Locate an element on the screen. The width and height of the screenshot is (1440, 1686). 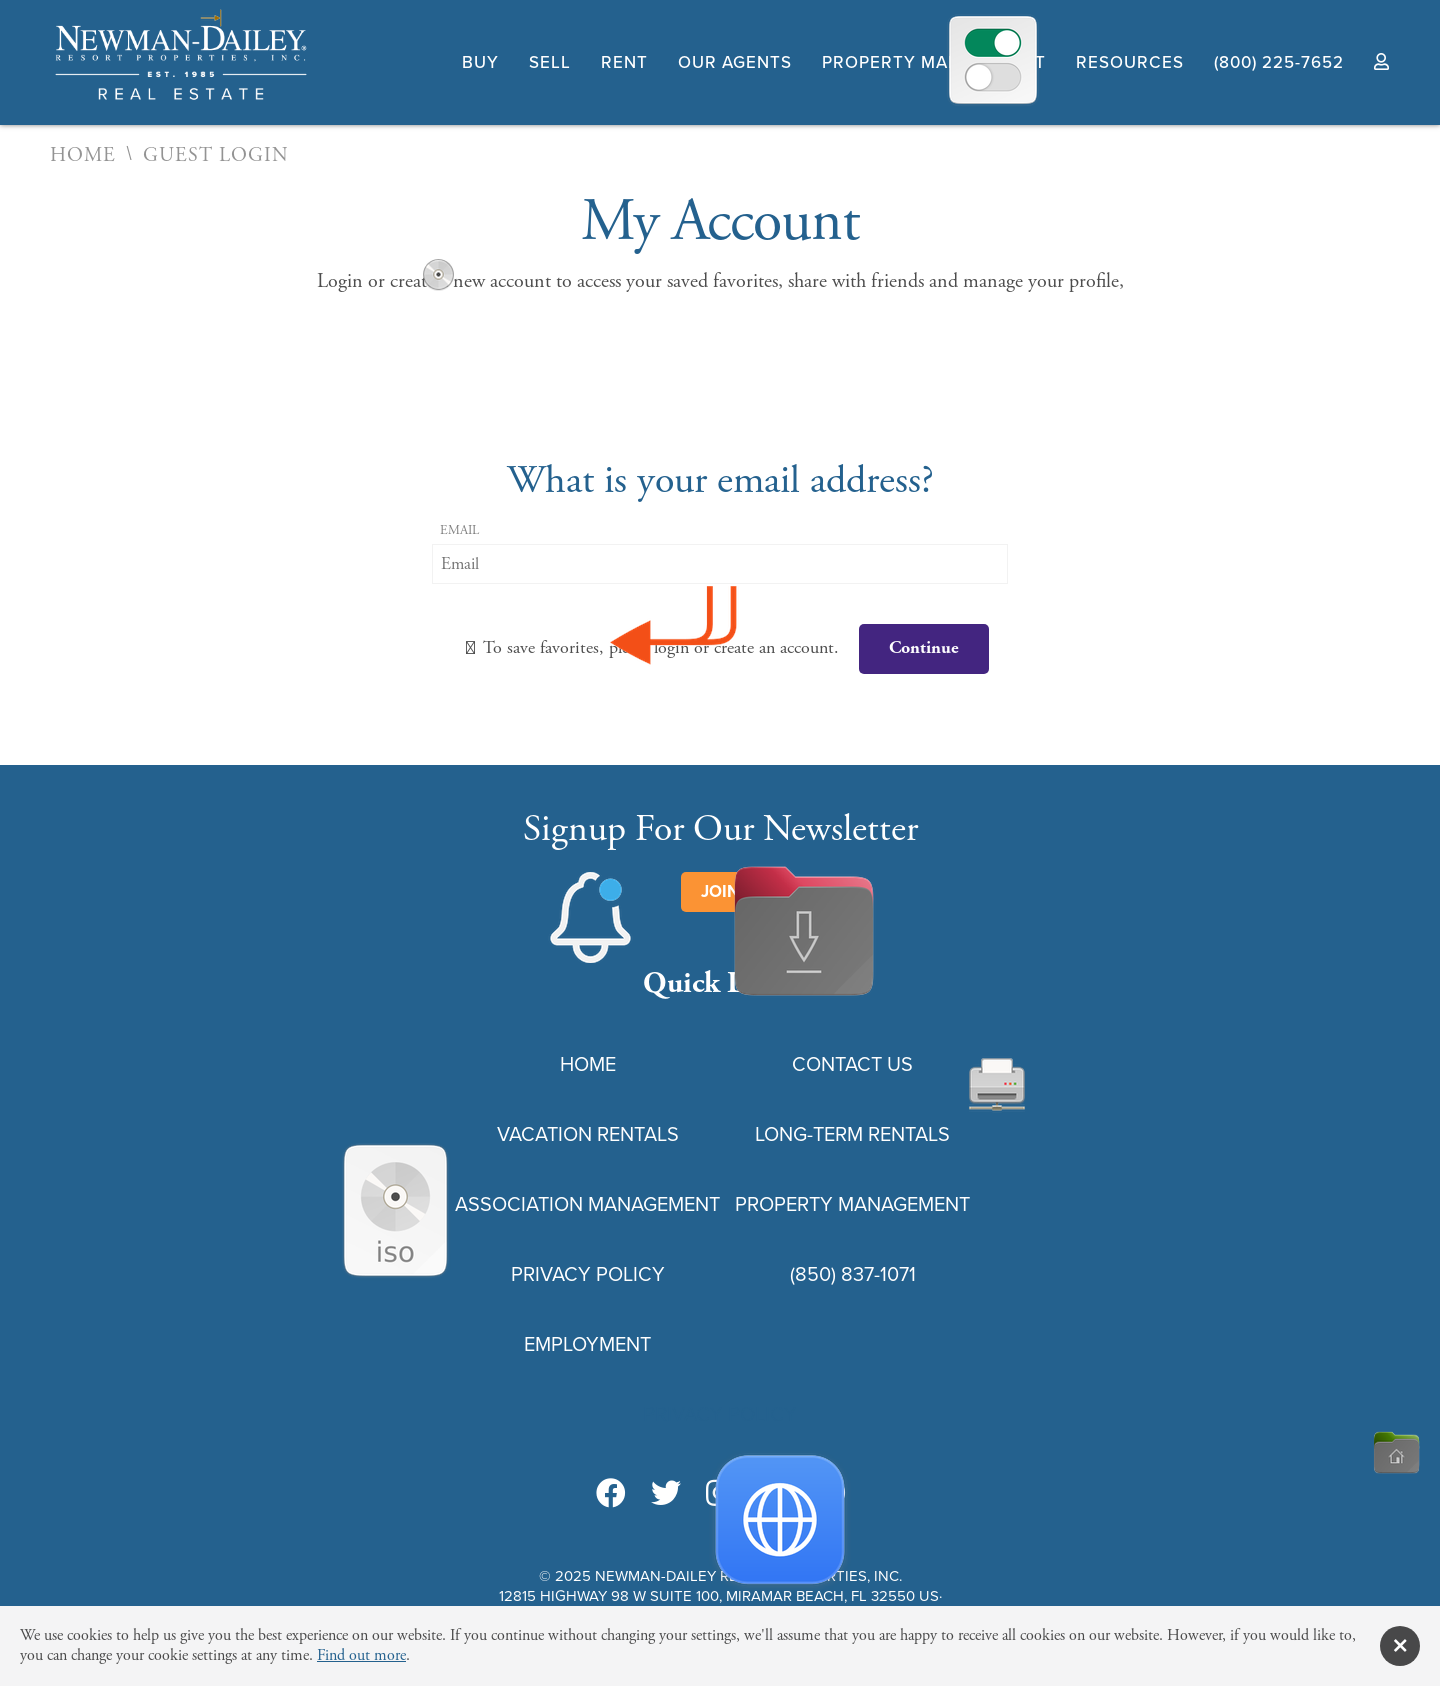
access your downloads folder is located at coordinates (804, 931).